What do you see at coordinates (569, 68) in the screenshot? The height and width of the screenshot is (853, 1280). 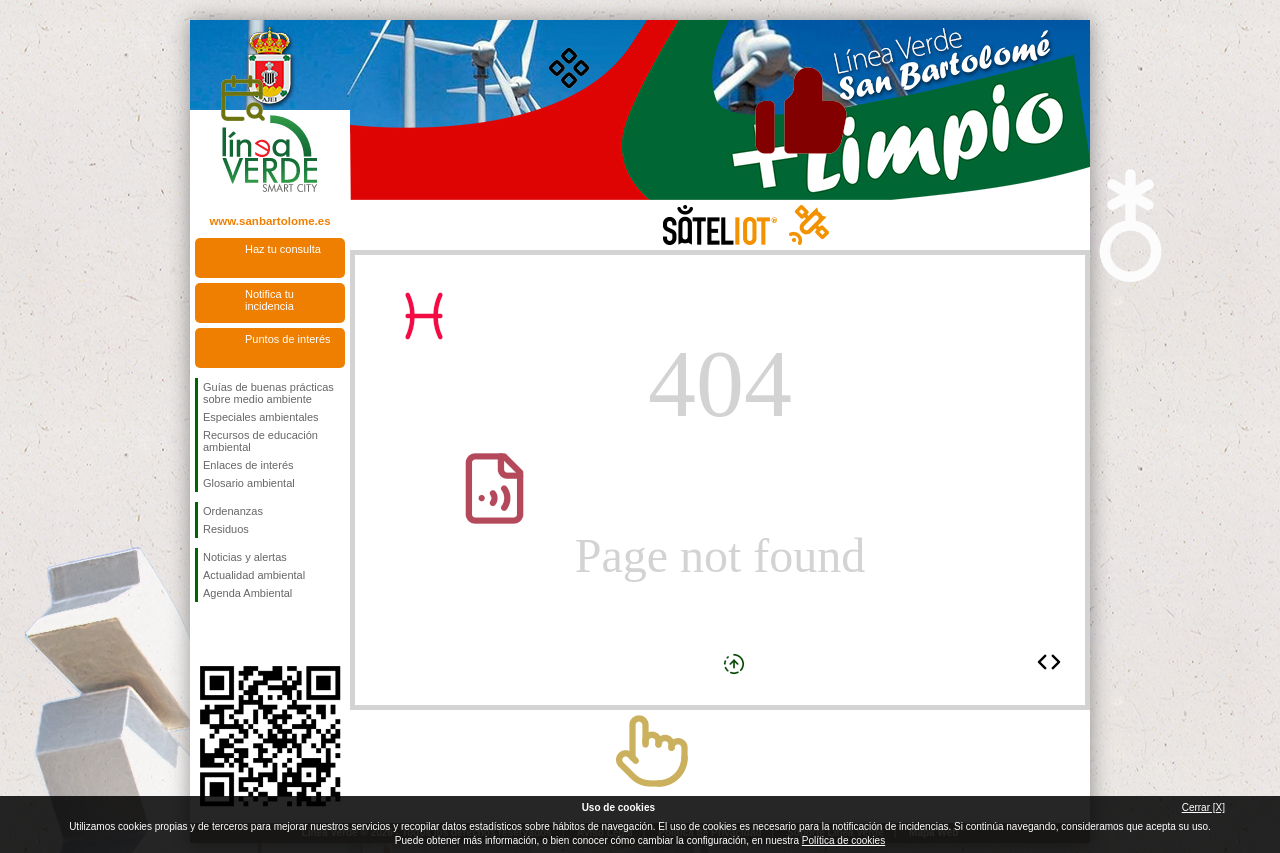 I see `view or manage UI components` at bounding box center [569, 68].